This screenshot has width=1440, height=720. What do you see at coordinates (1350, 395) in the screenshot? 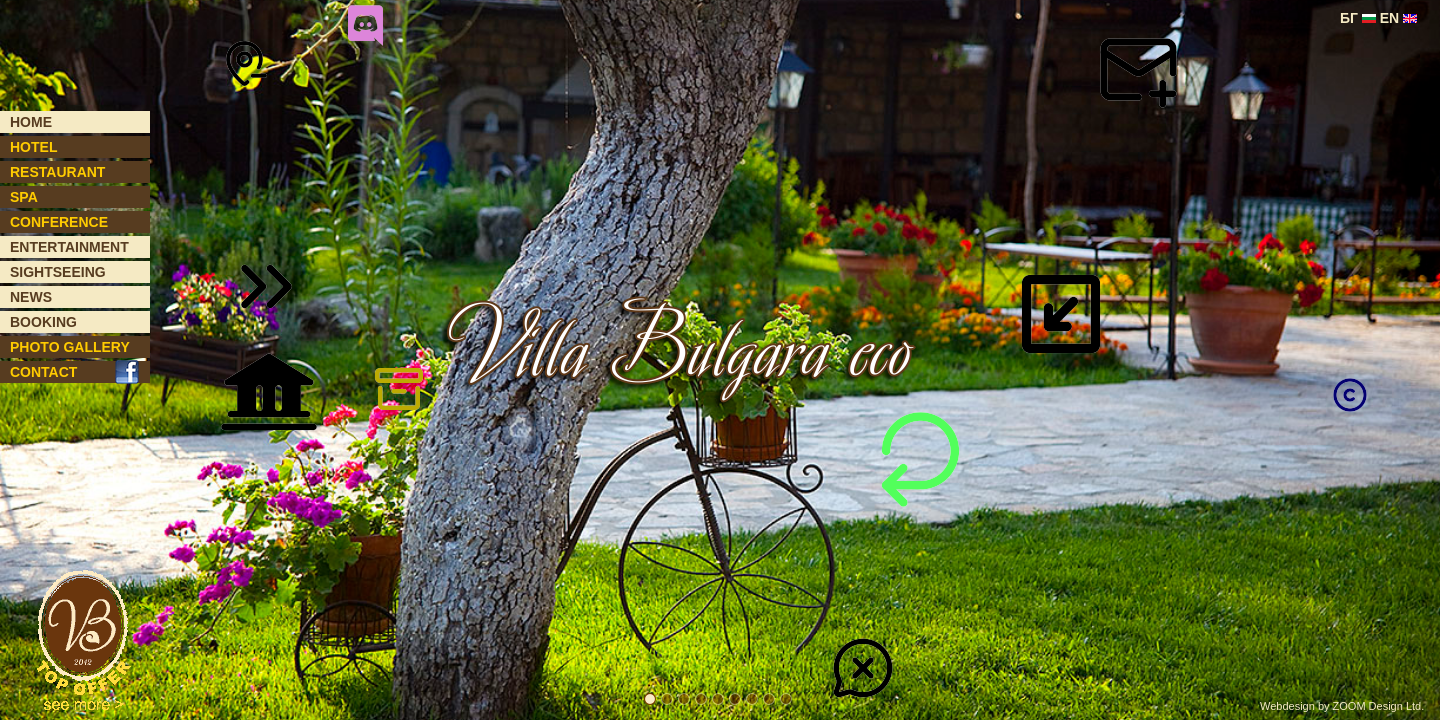
I see `indicates copyrighted content` at bounding box center [1350, 395].